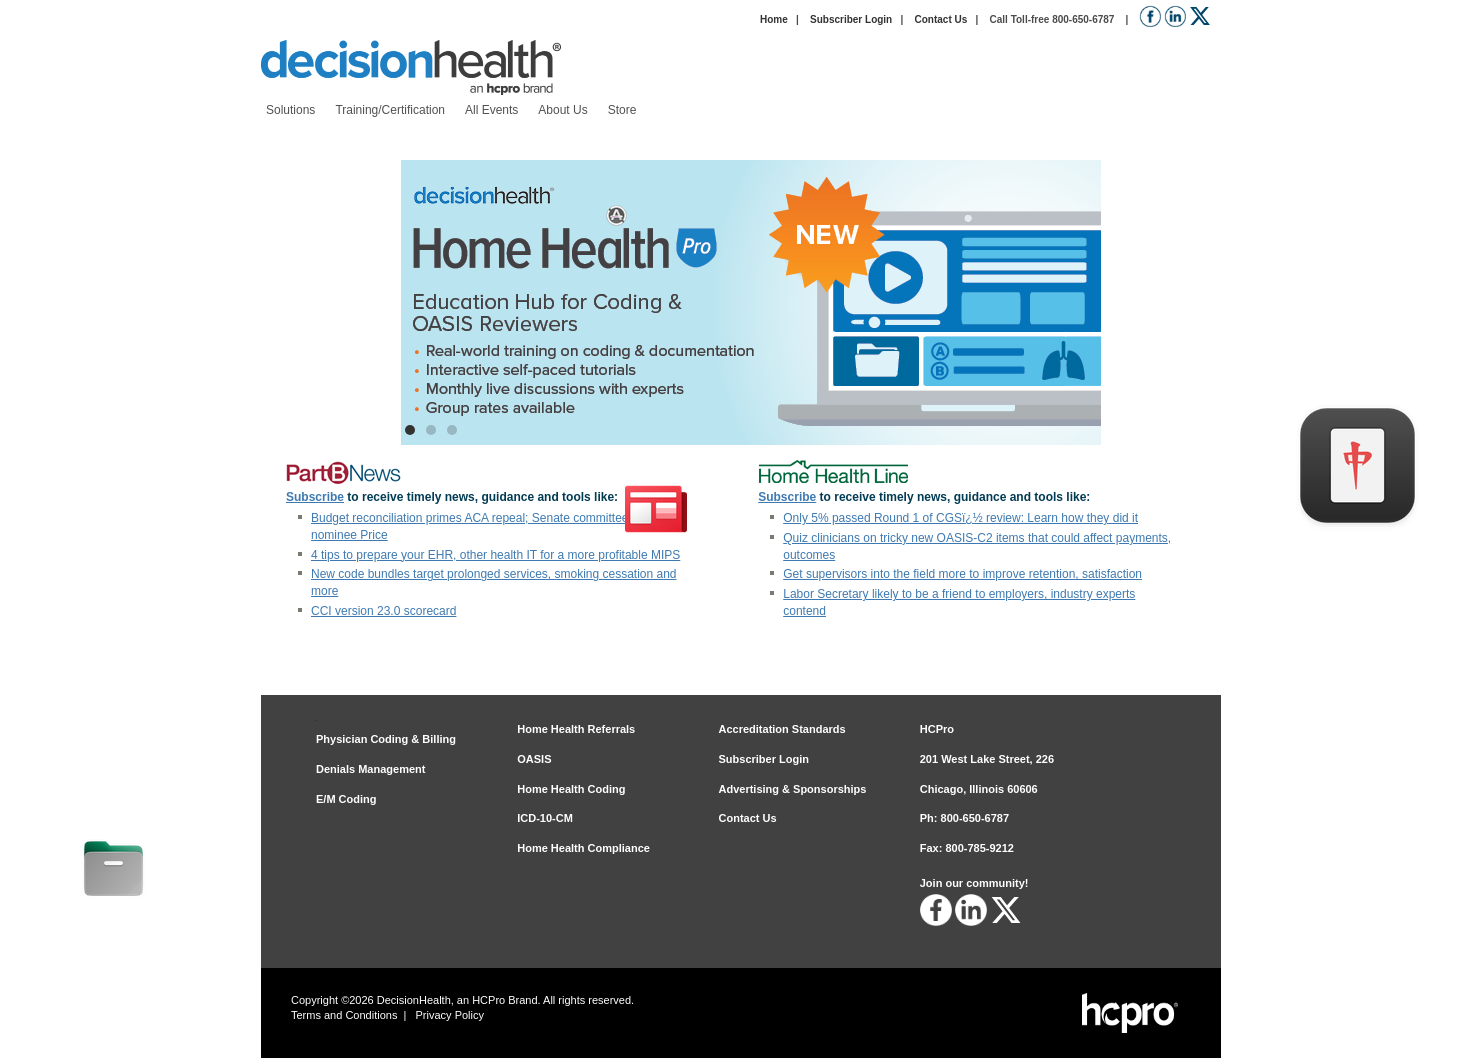  Describe the element at coordinates (656, 509) in the screenshot. I see `open the news app` at that location.